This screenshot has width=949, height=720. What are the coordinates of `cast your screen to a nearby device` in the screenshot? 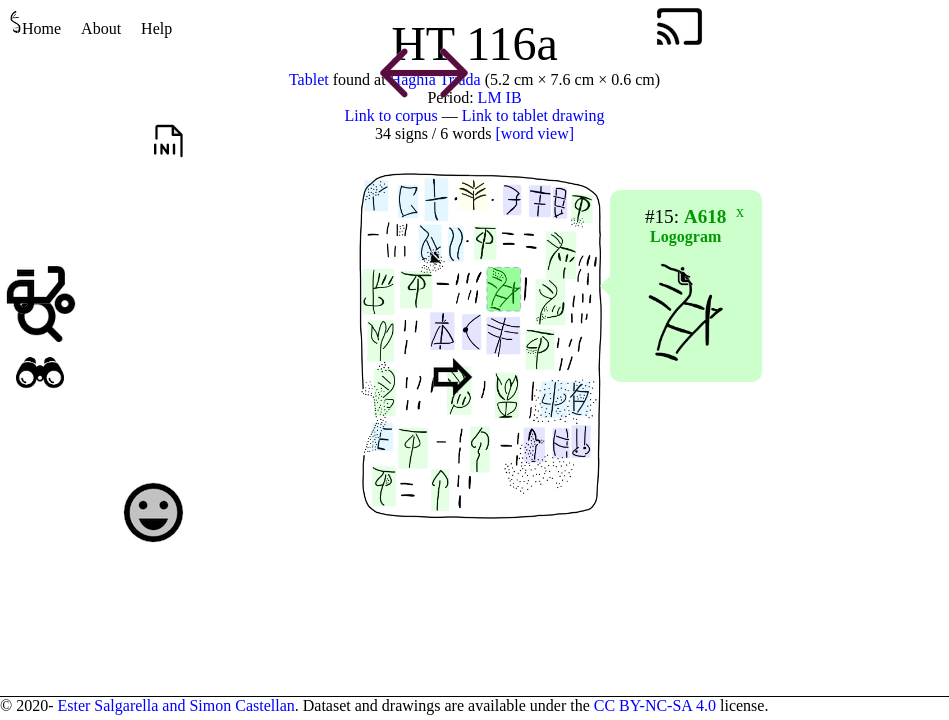 It's located at (679, 26).